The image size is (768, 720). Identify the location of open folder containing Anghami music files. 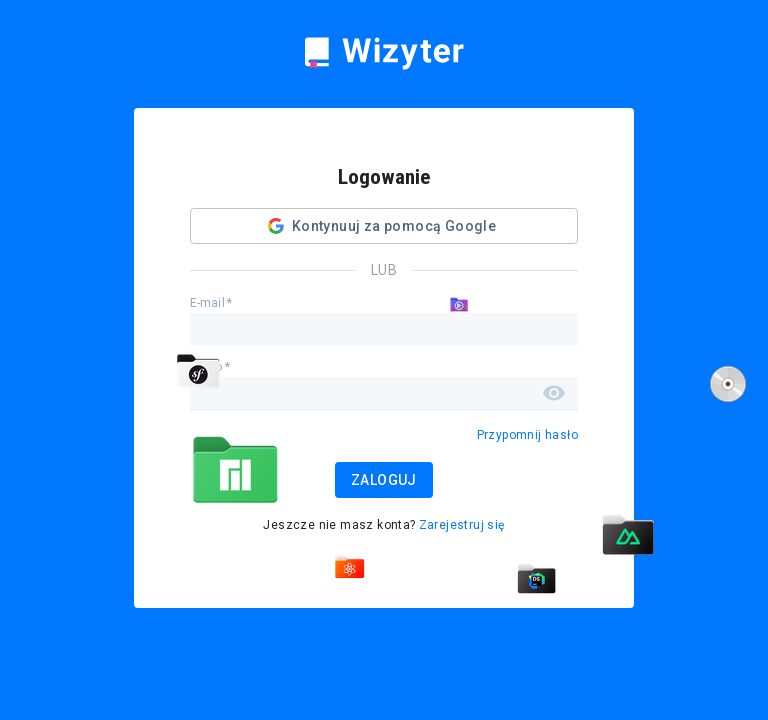
(459, 305).